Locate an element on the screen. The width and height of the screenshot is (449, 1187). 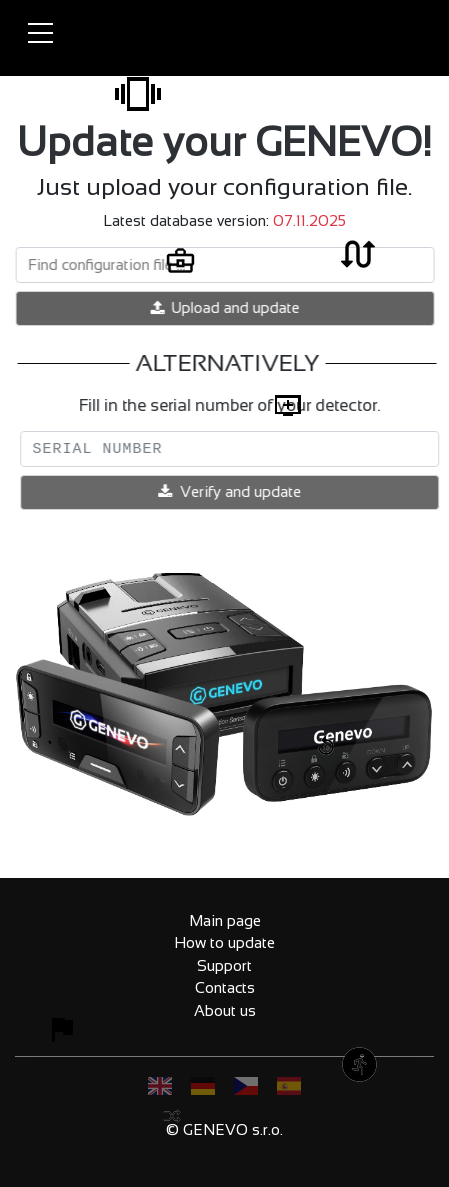
enable vibration mode for notifications is located at coordinates (138, 94).